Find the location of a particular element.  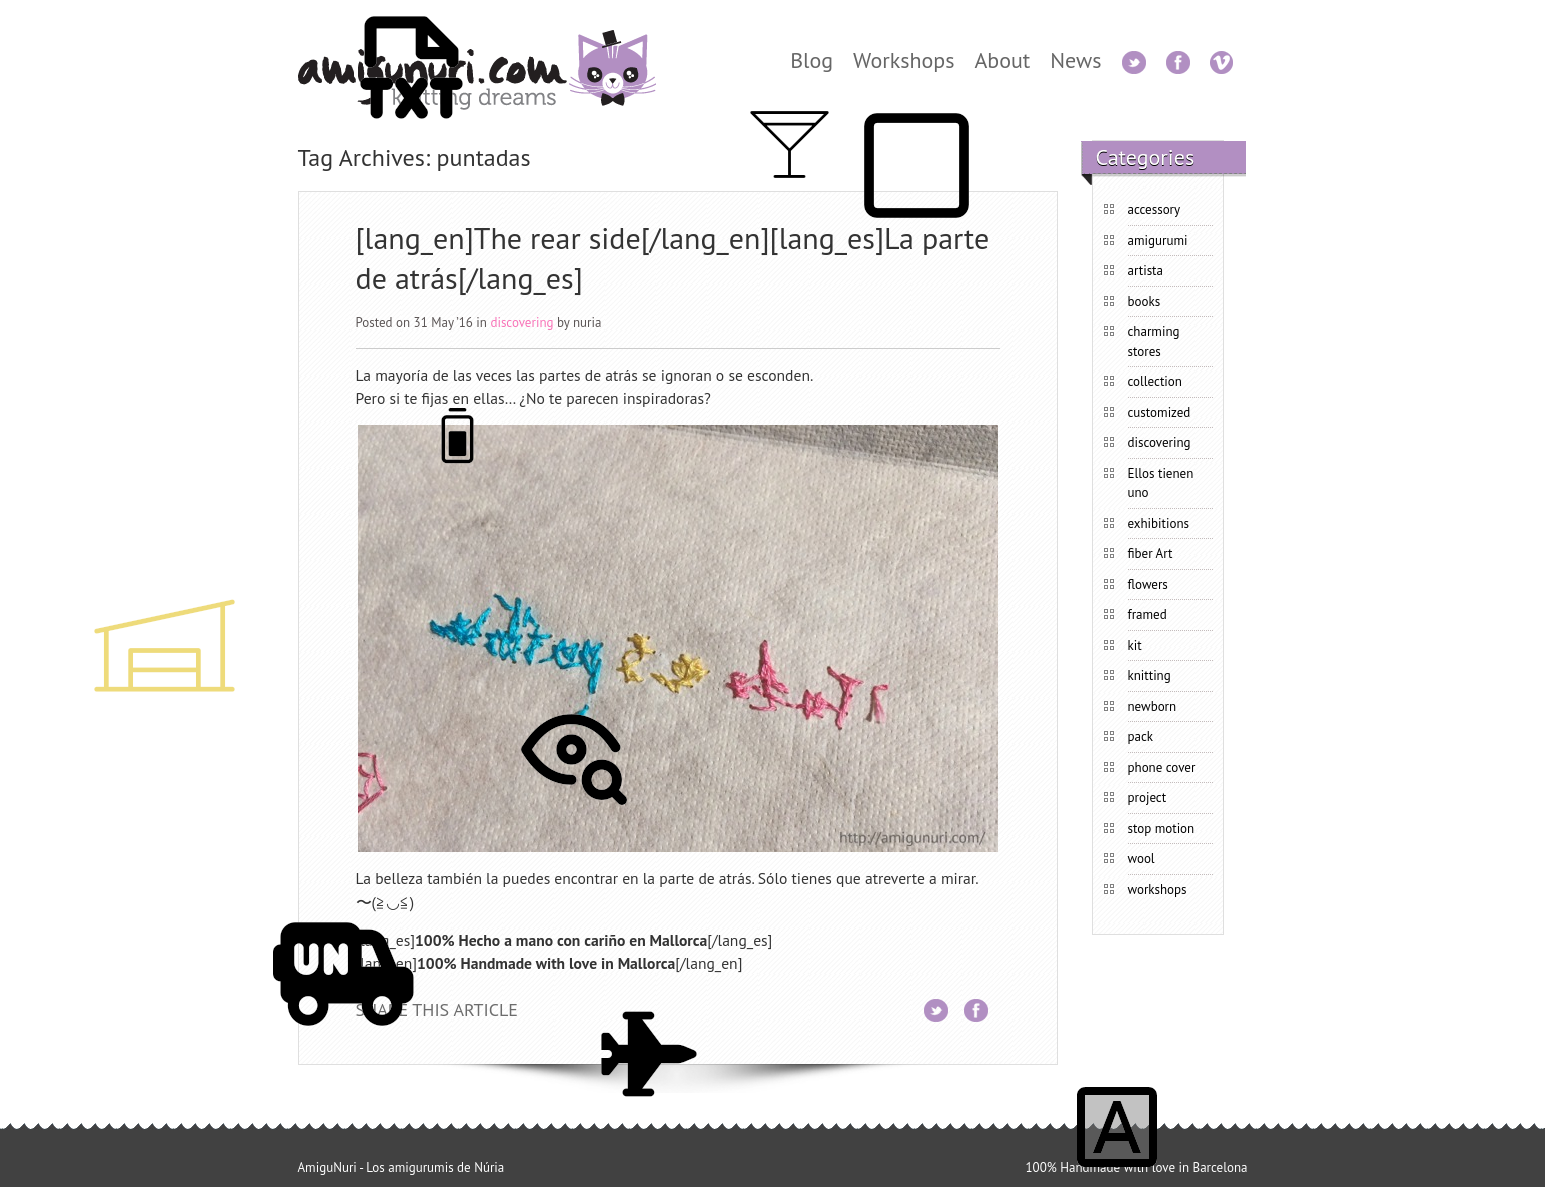

access warehouse or storage management is located at coordinates (164, 650).